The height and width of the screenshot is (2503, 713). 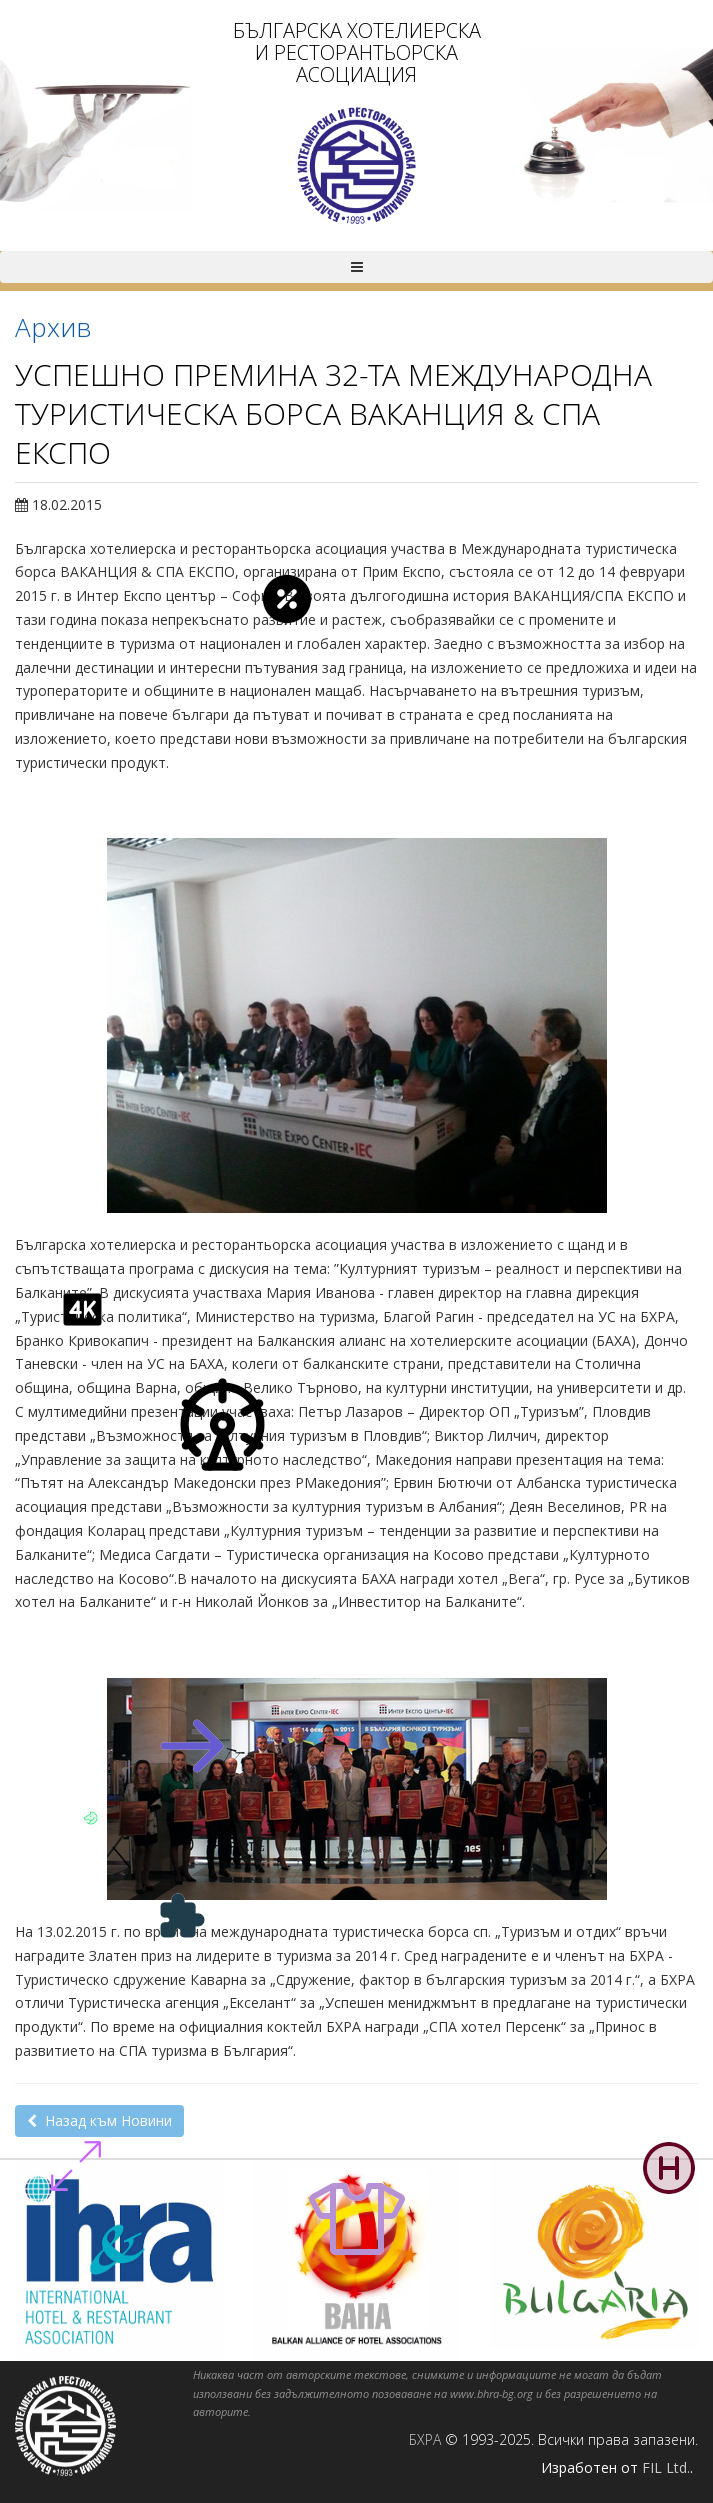 I want to click on proceed to the next step, so click(x=192, y=1746).